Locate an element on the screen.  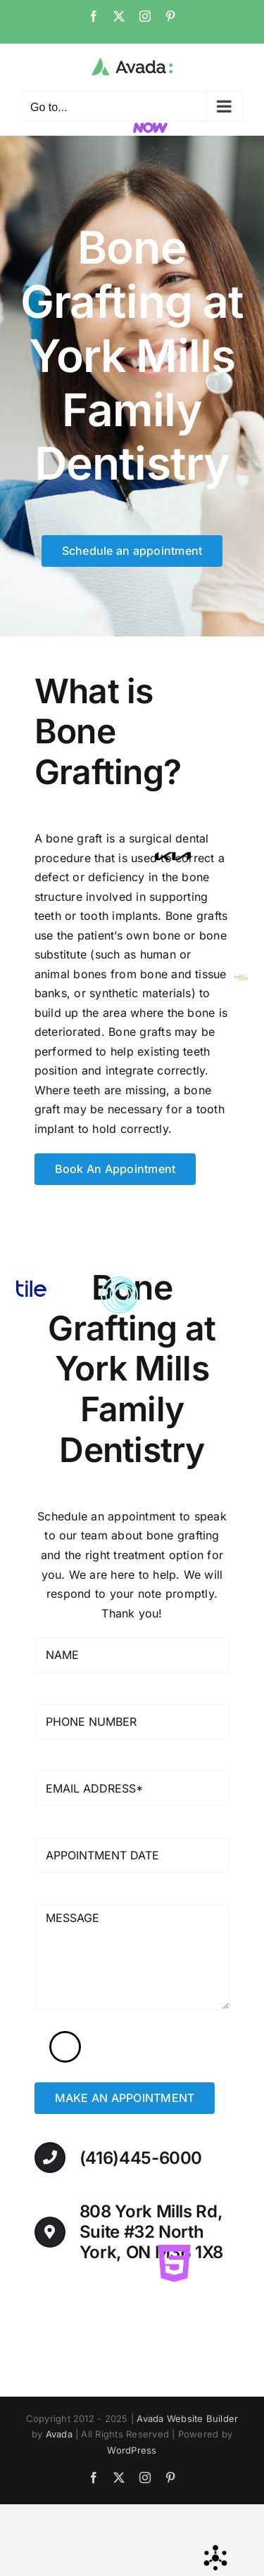
open photobucket app is located at coordinates (119, 1295).